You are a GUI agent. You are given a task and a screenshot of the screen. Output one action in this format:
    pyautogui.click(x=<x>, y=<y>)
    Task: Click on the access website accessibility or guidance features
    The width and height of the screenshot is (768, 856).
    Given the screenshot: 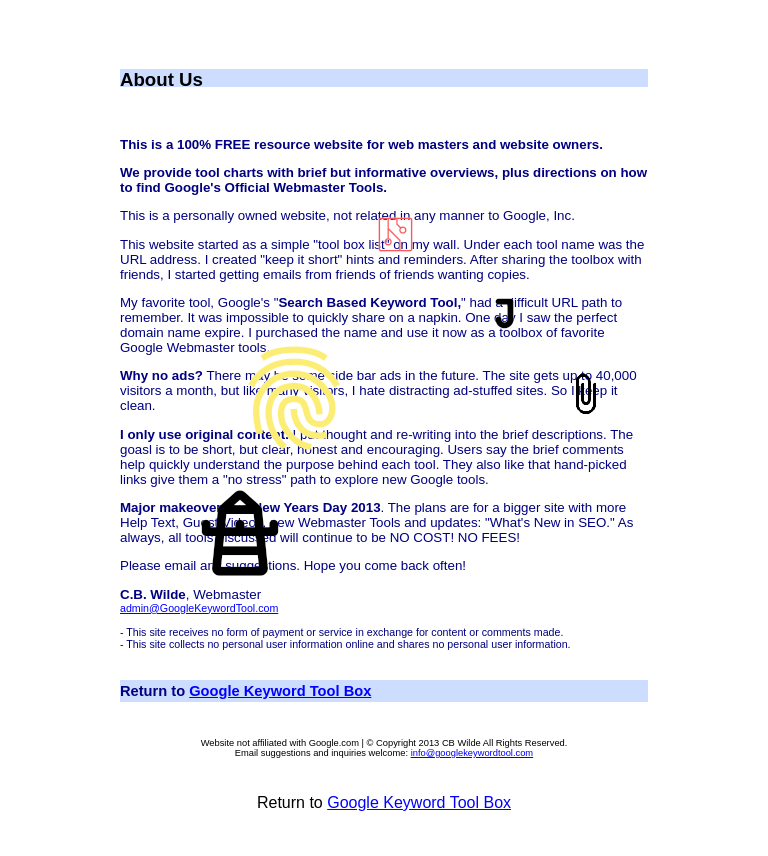 What is the action you would take?
    pyautogui.click(x=240, y=536)
    